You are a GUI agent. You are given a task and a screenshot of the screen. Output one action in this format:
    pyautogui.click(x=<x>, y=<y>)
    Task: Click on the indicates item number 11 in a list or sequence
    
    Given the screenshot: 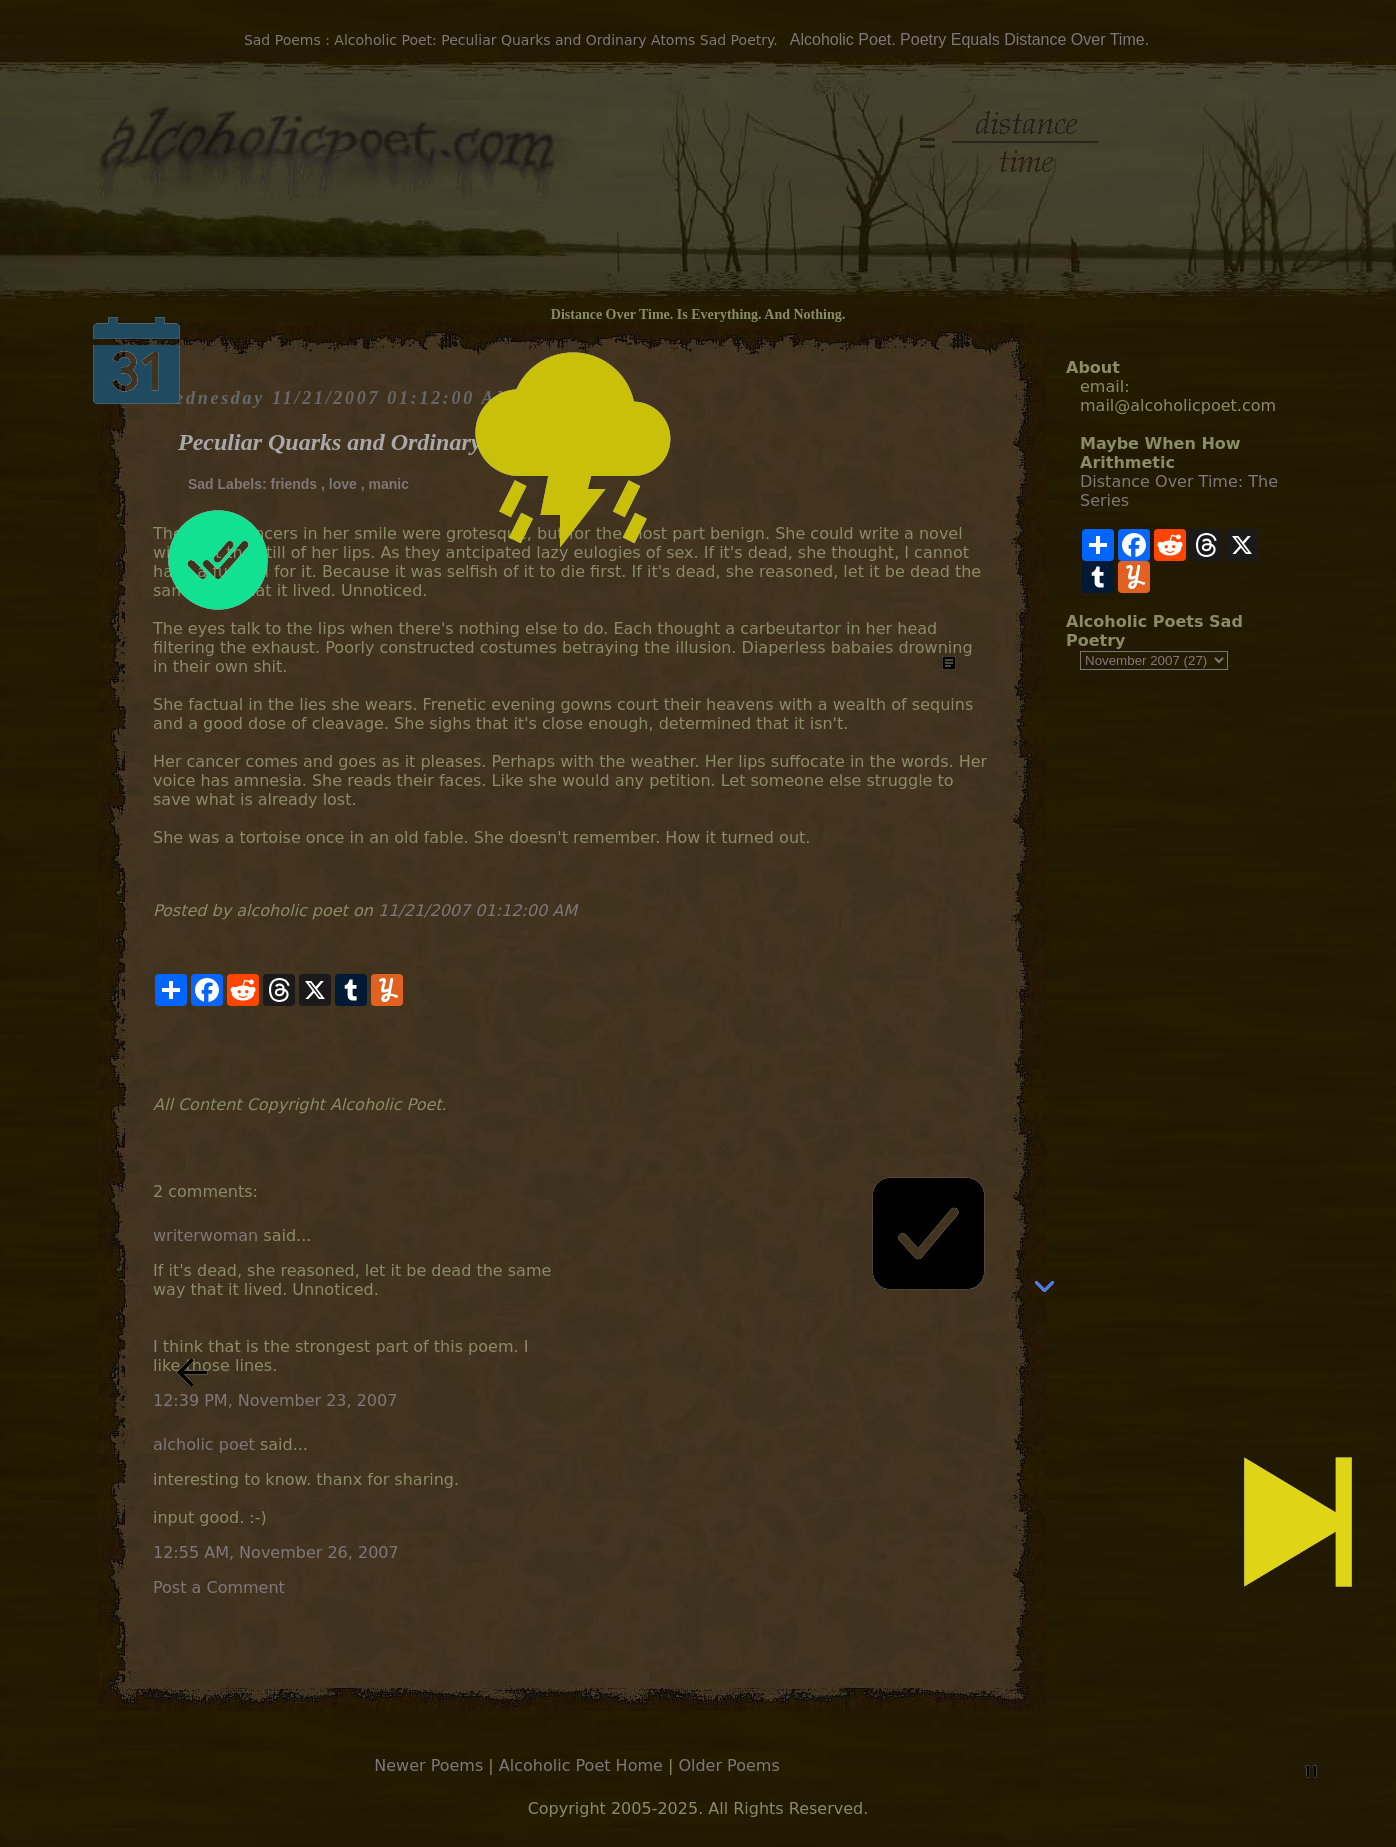 What is the action you would take?
    pyautogui.click(x=1311, y=1771)
    